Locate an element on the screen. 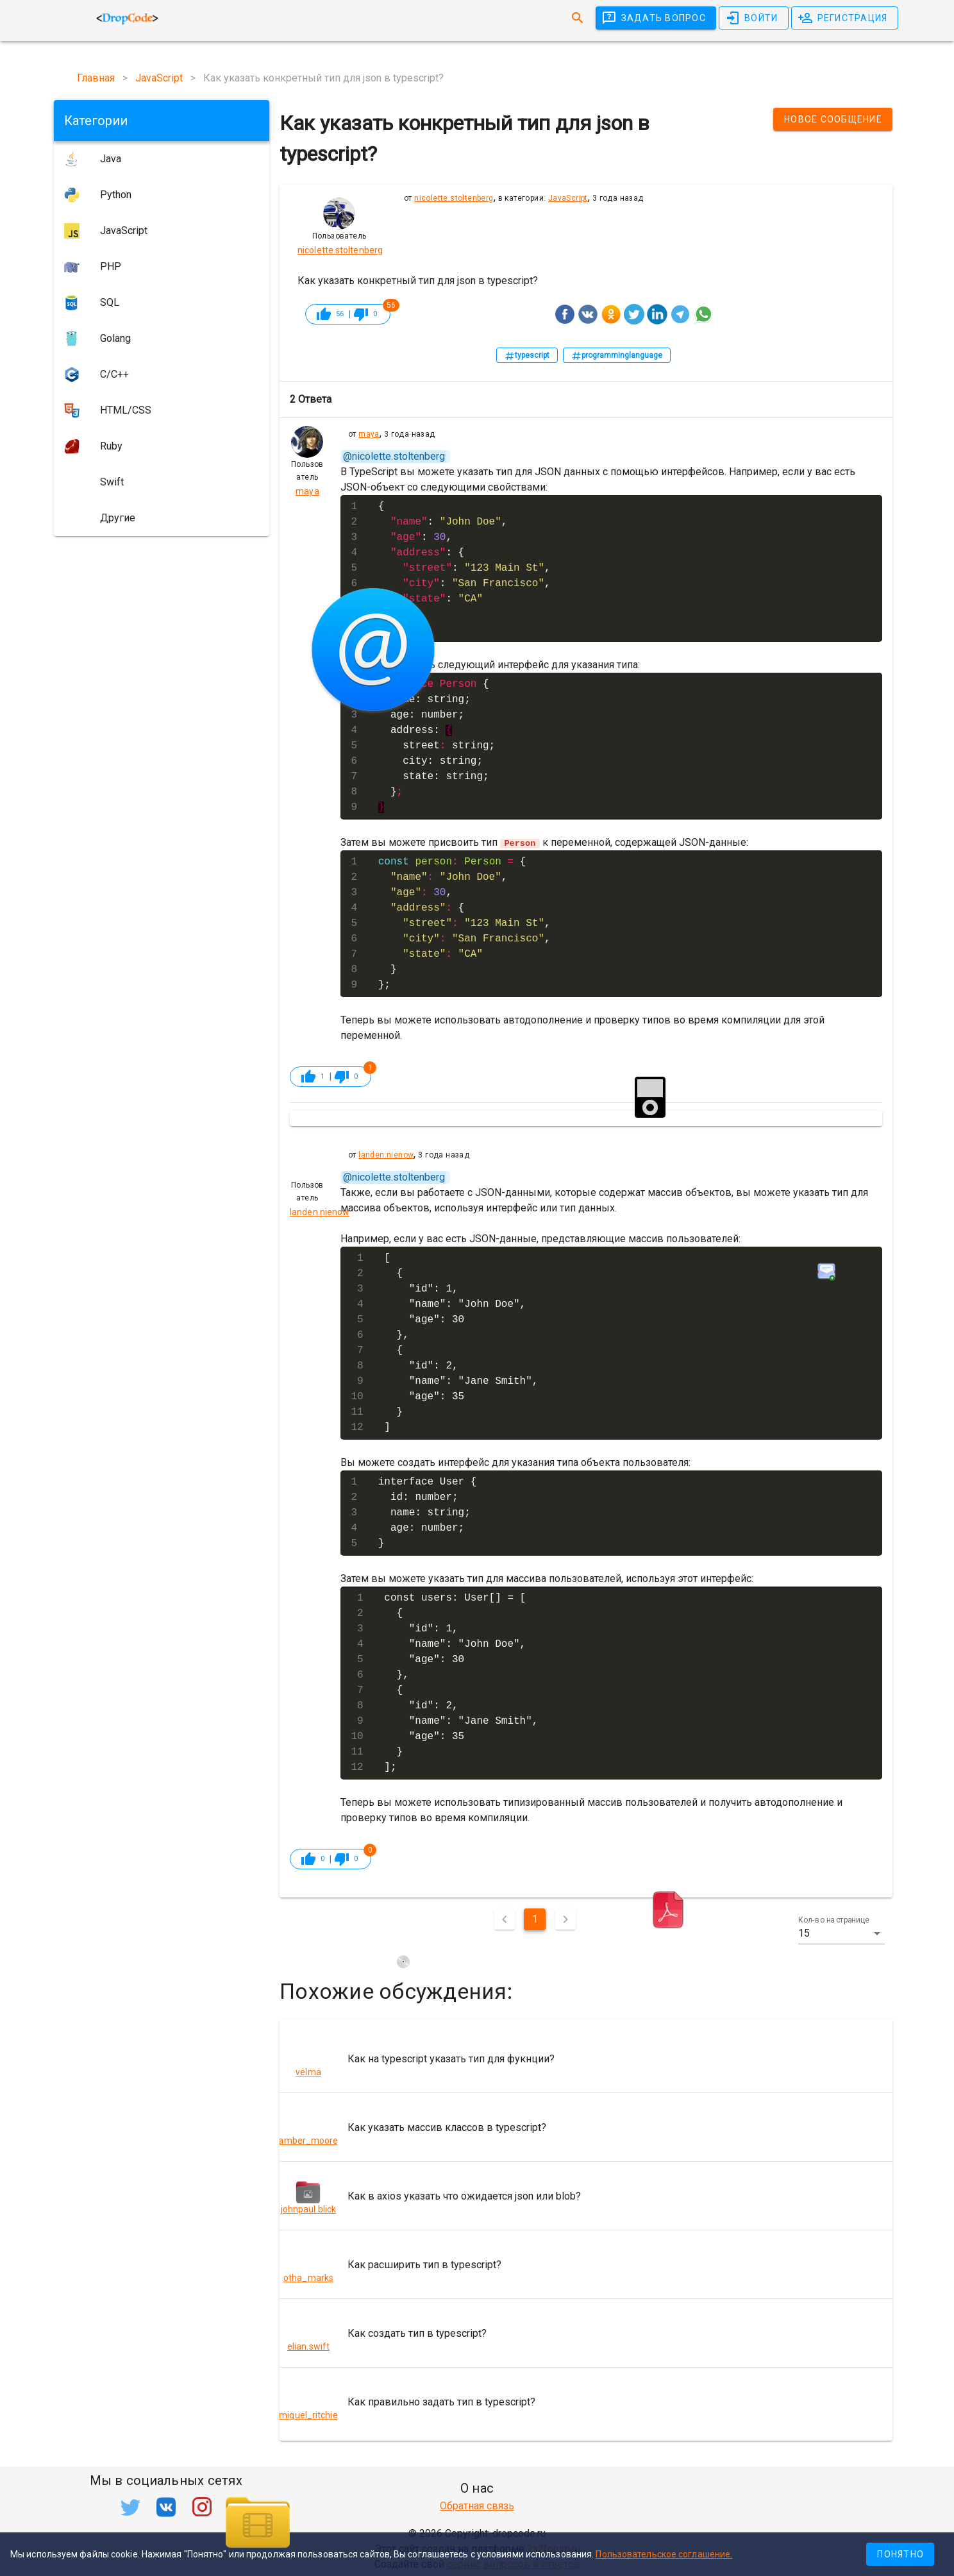 The width and height of the screenshot is (954, 2576). open your pictures folder is located at coordinates (308, 2192).